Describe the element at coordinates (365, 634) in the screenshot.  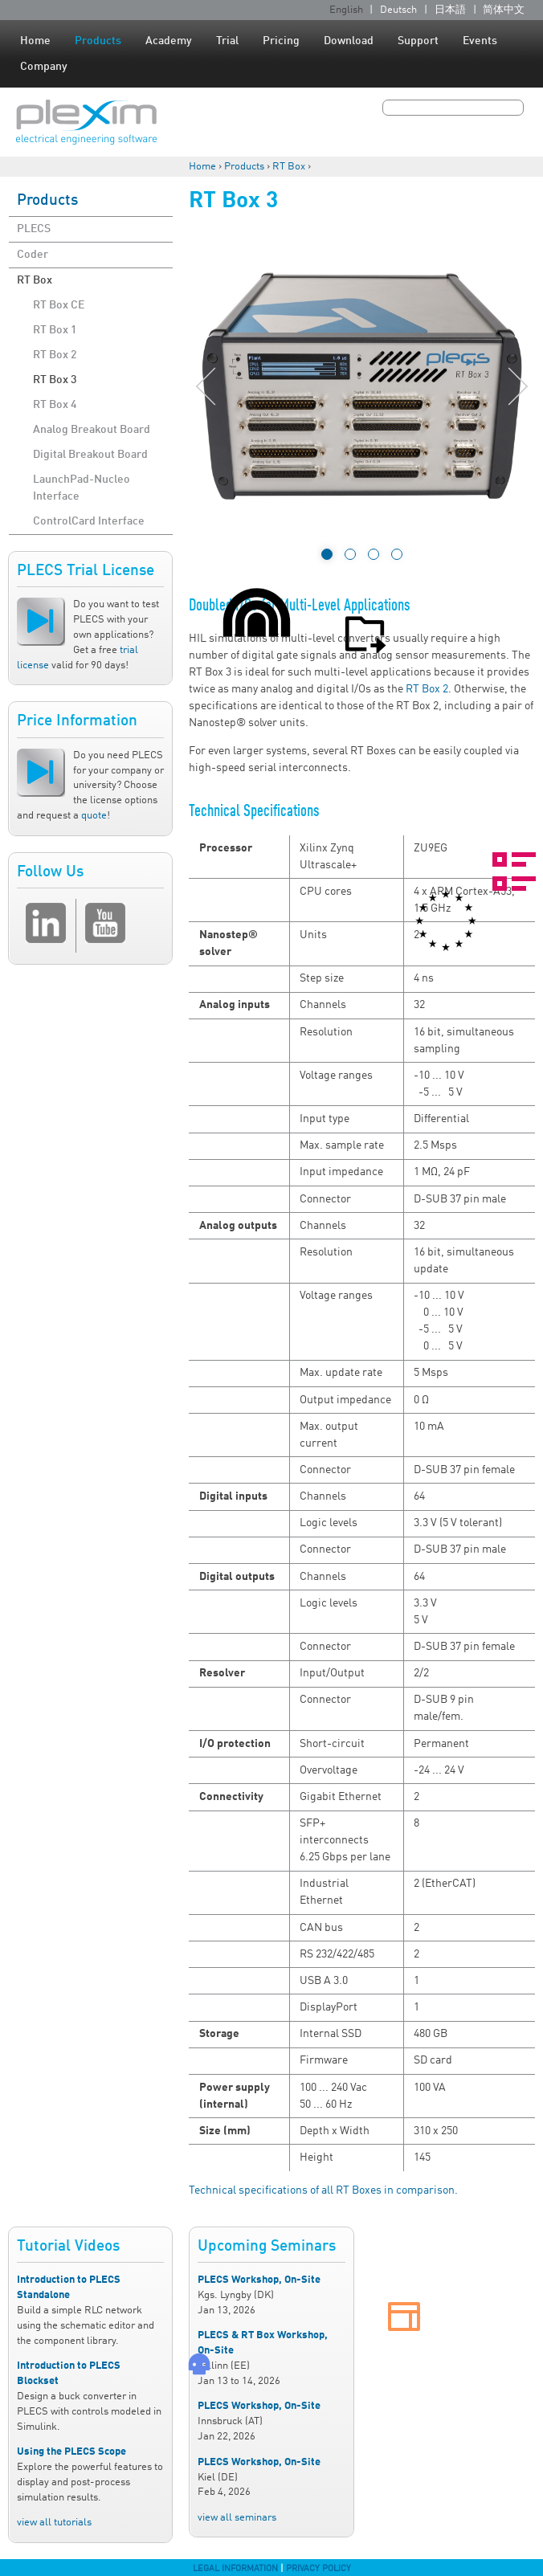
I see `share a folder with others` at that location.